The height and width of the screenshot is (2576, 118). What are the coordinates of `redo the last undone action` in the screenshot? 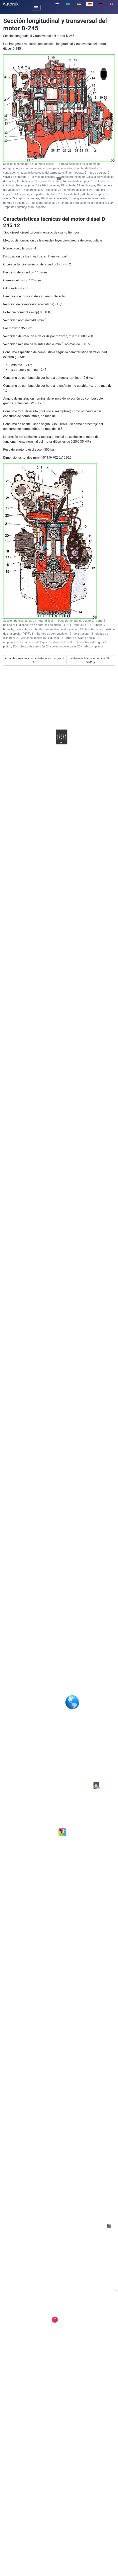 It's located at (116, 2291).